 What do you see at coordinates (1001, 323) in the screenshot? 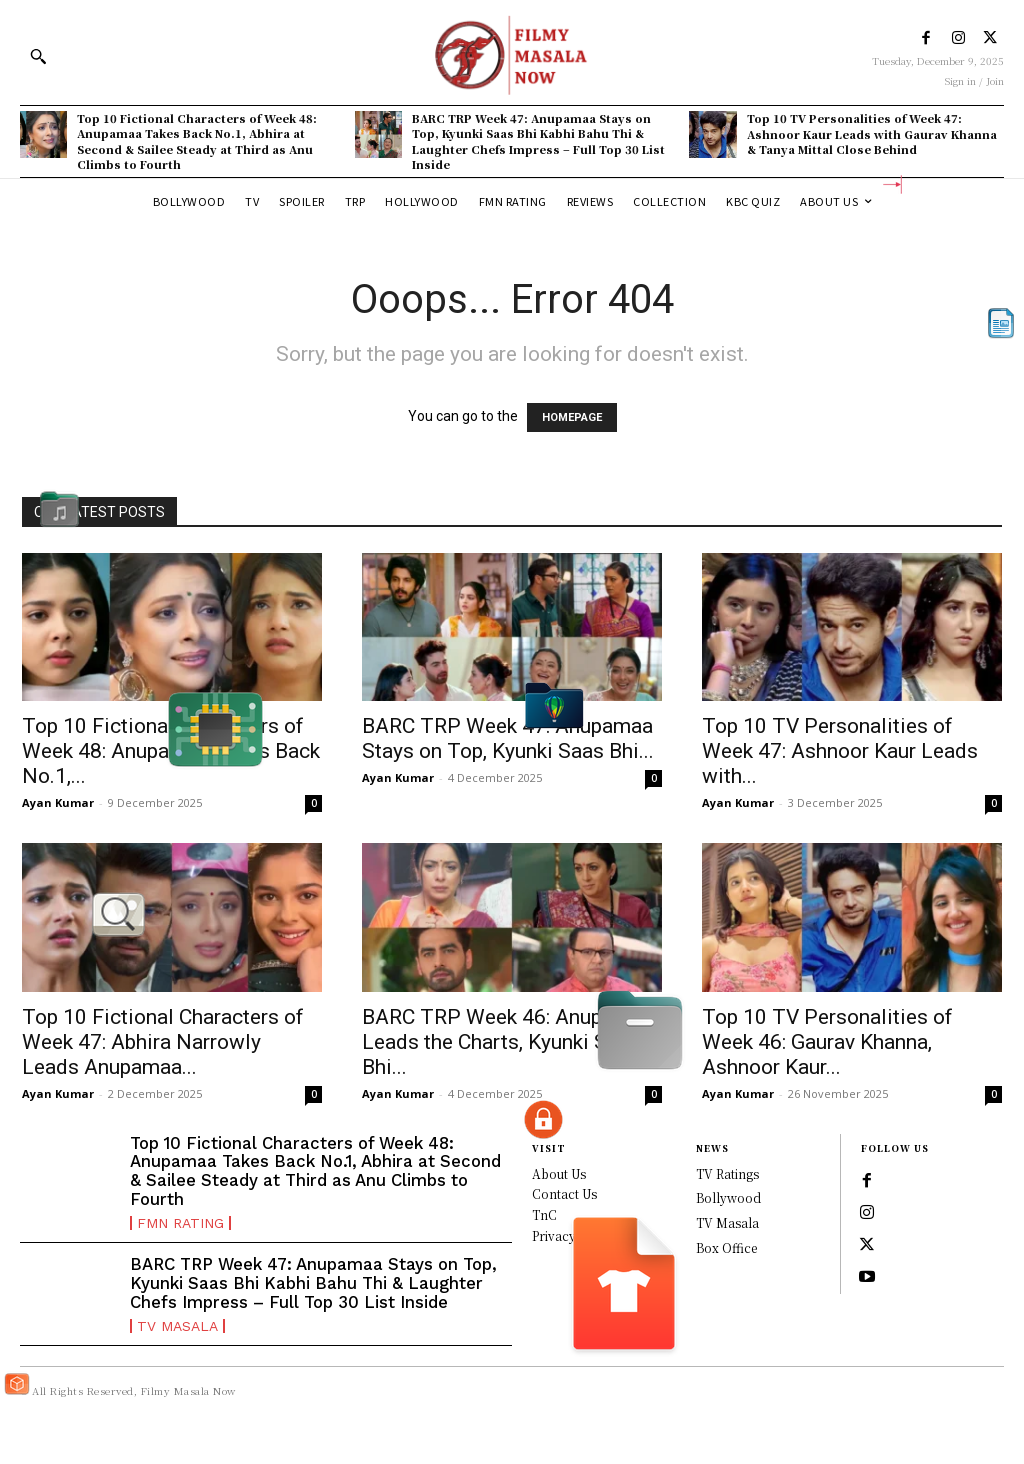
I see `libreoffice writer text template file` at bounding box center [1001, 323].